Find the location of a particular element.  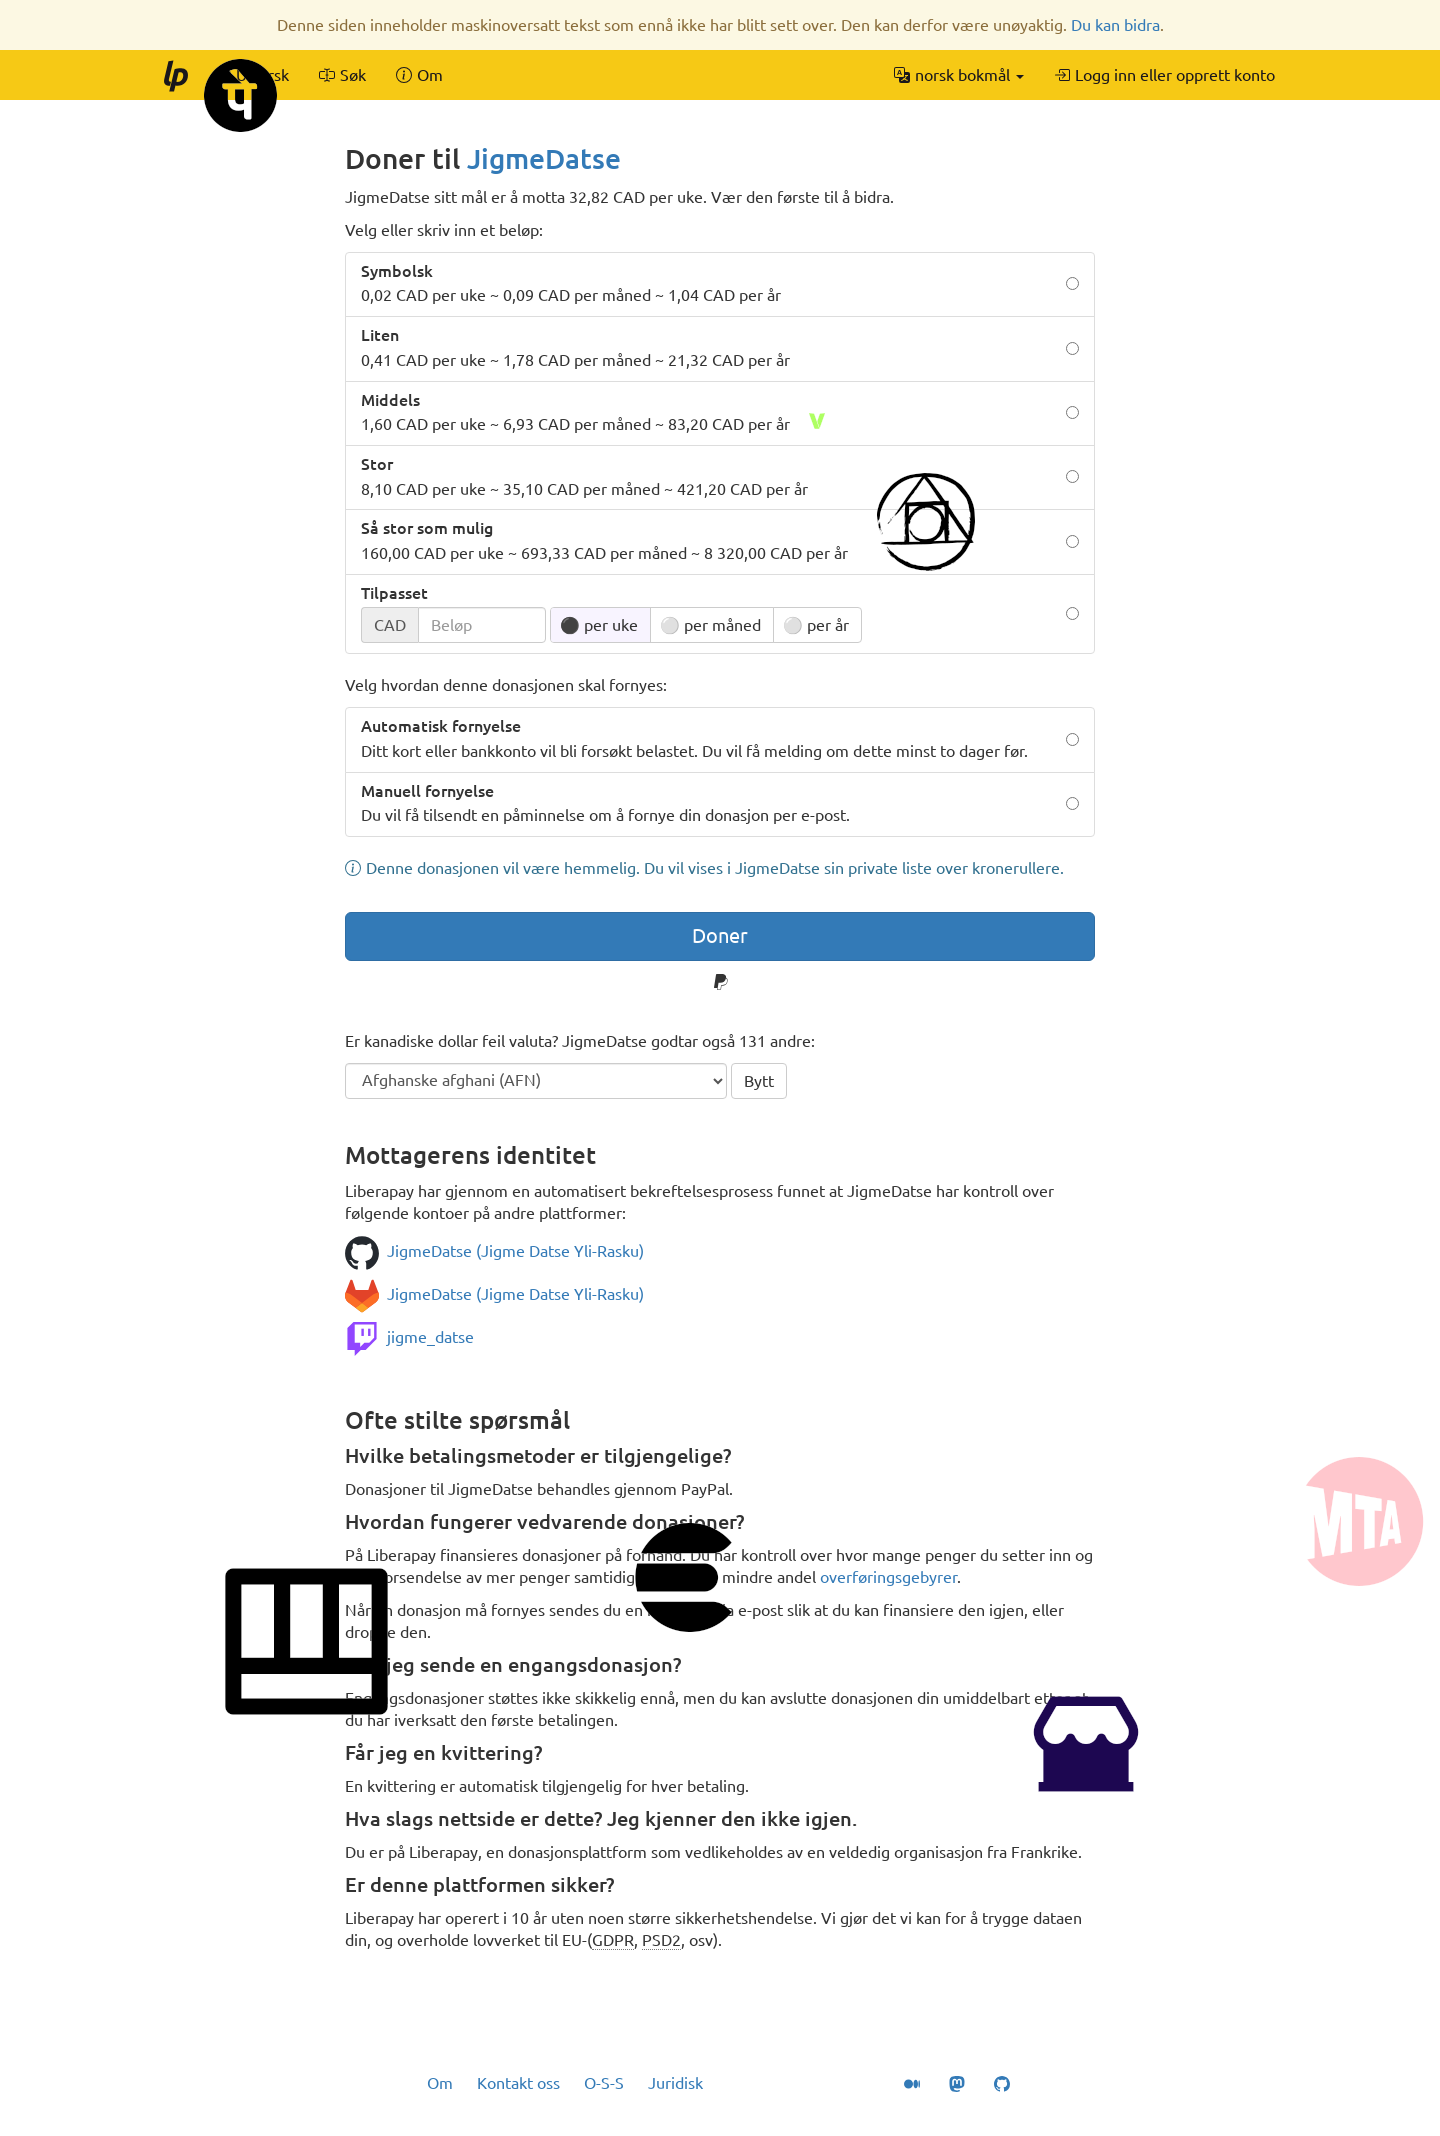

Elasticsearch service or integration is located at coordinates (683, 1577).